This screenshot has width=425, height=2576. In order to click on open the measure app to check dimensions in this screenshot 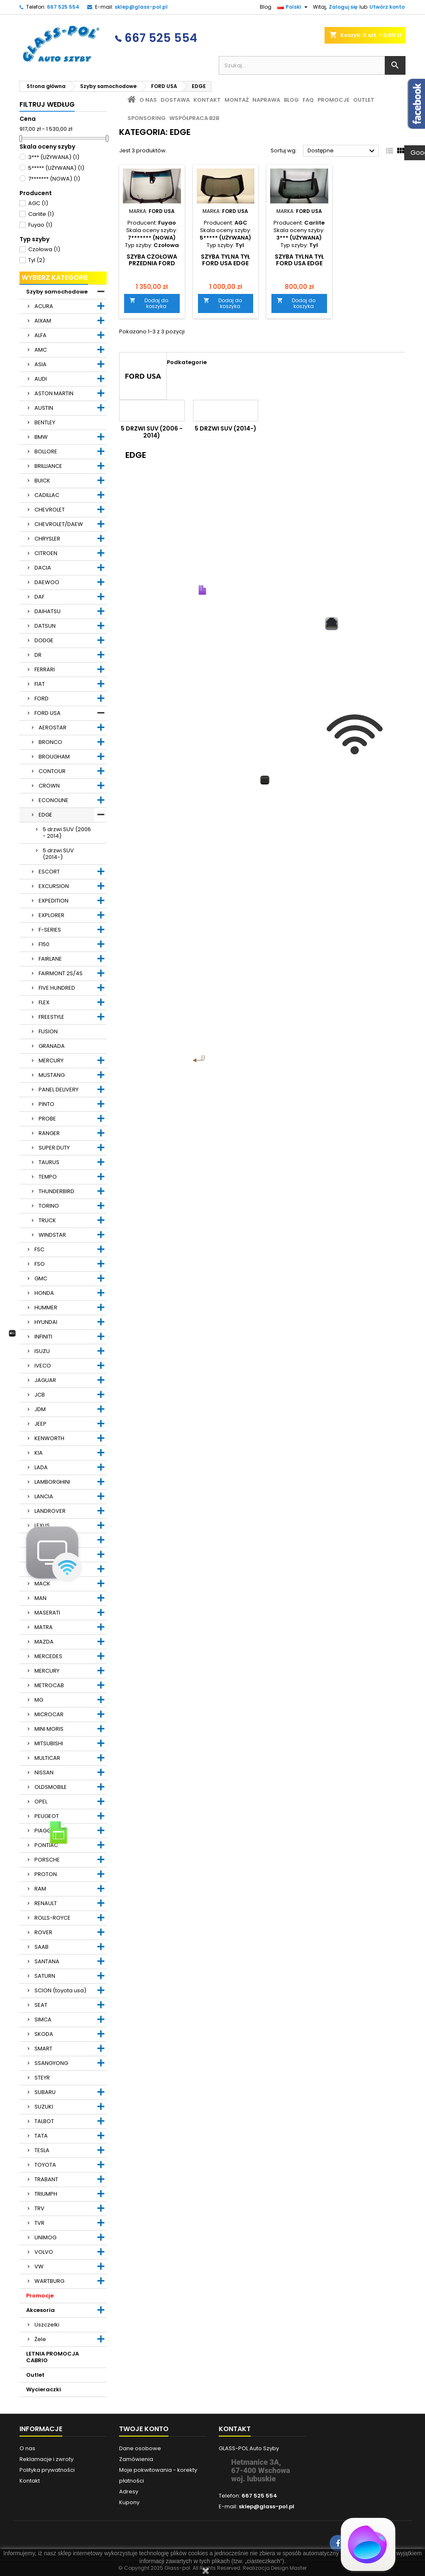, I will do `click(265, 780)`.